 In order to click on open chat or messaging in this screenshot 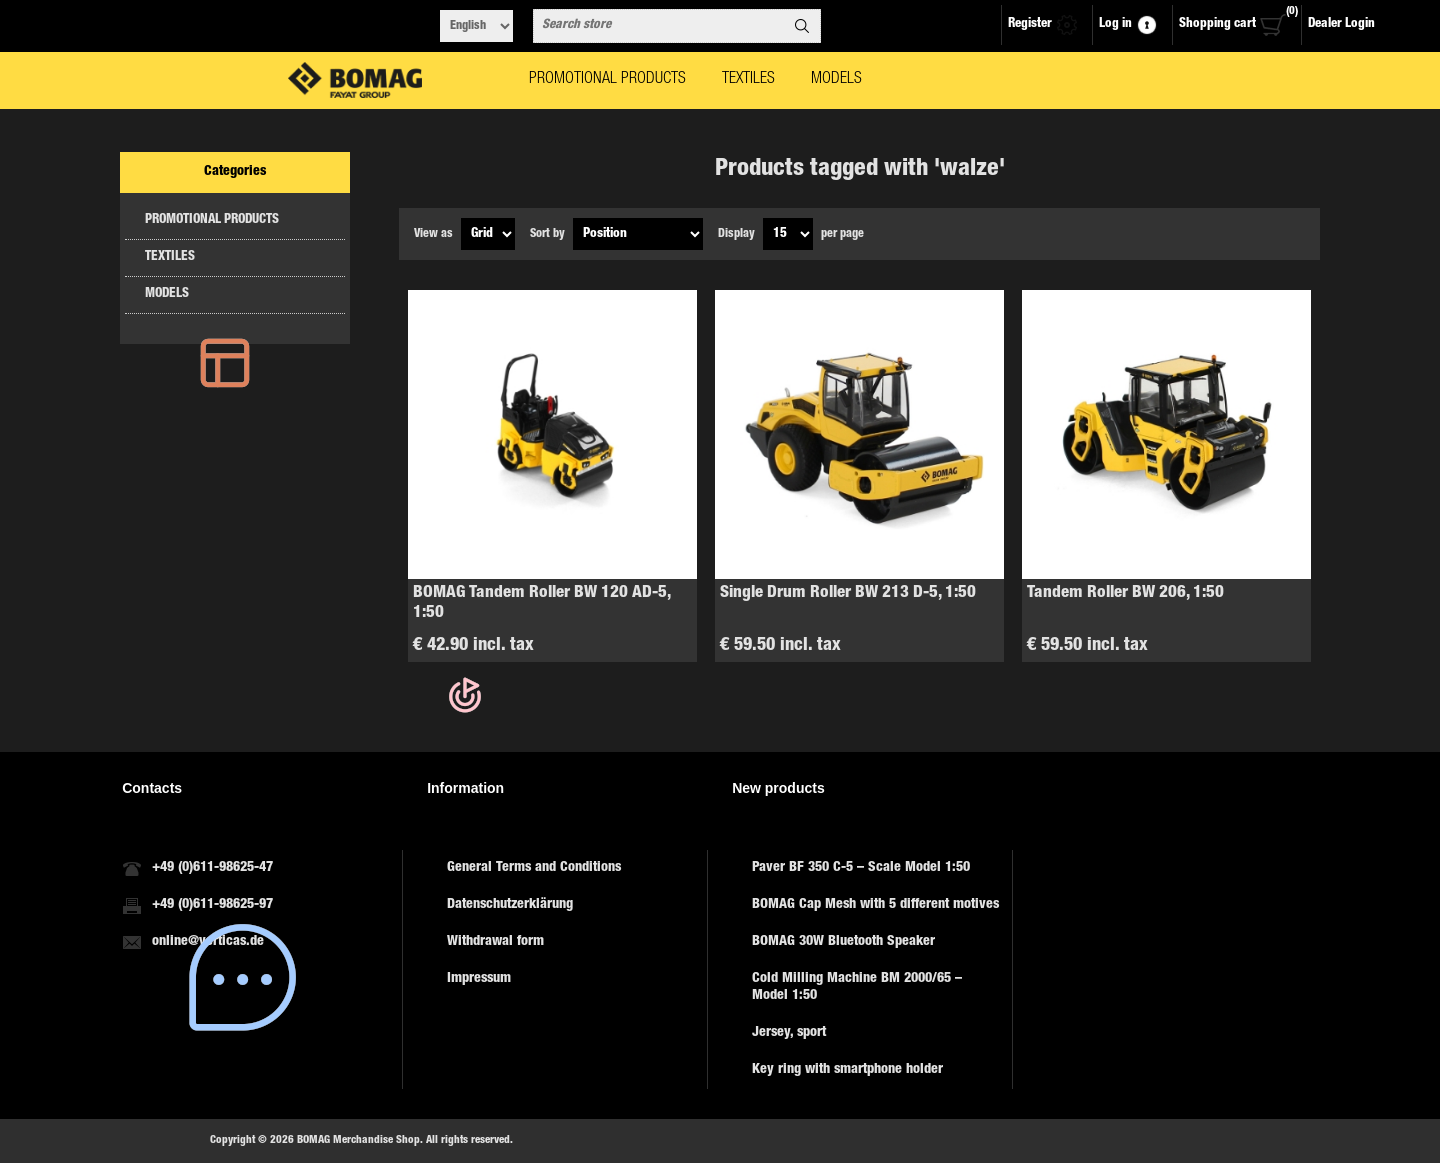, I will do `click(240, 979)`.